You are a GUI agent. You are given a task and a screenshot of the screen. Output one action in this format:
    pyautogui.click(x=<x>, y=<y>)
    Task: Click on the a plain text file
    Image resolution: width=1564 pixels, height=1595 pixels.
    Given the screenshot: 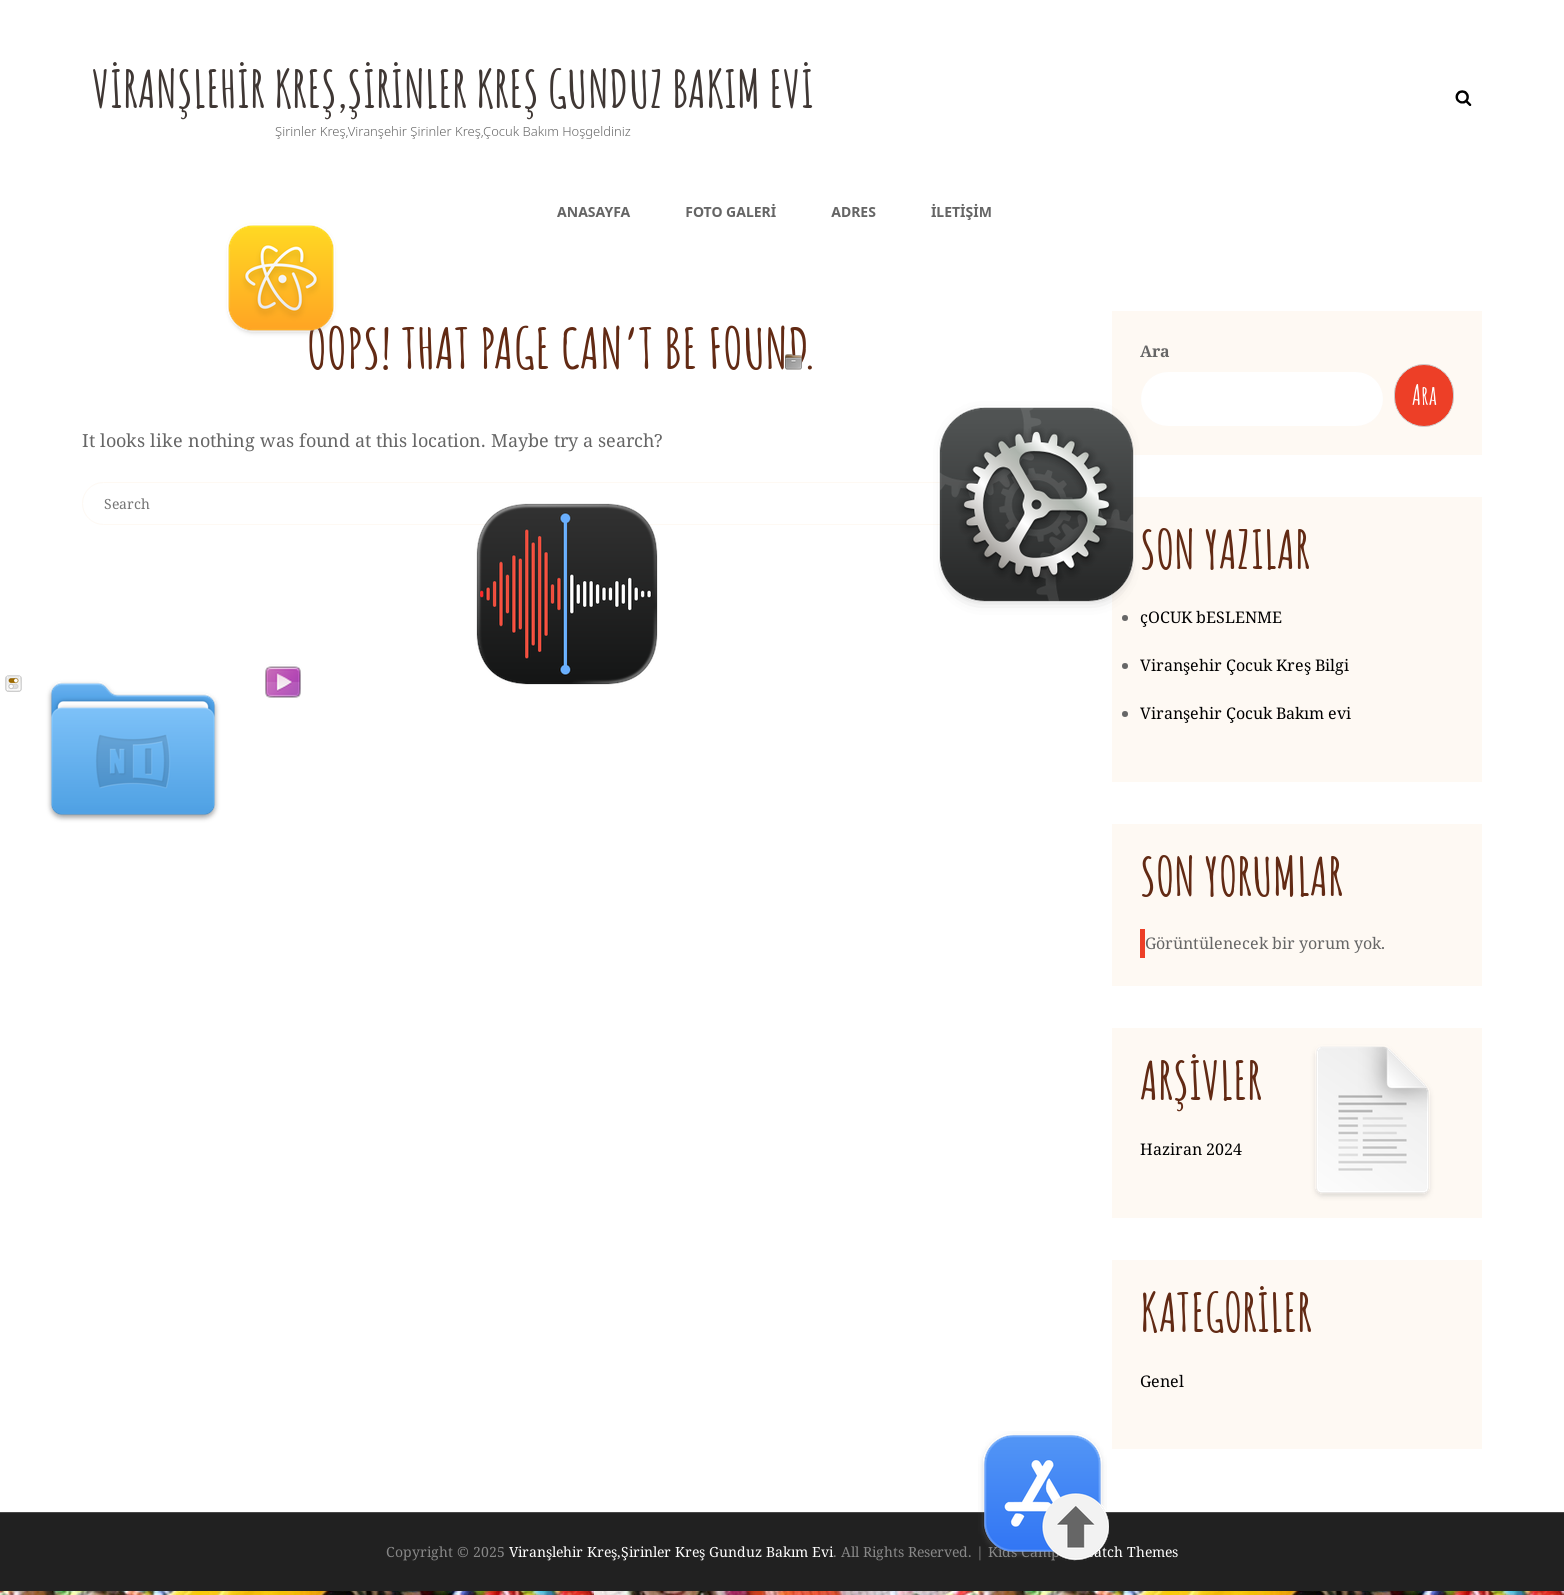 What is the action you would take?
    pyautogui.click(x=1372, y=1122)
    